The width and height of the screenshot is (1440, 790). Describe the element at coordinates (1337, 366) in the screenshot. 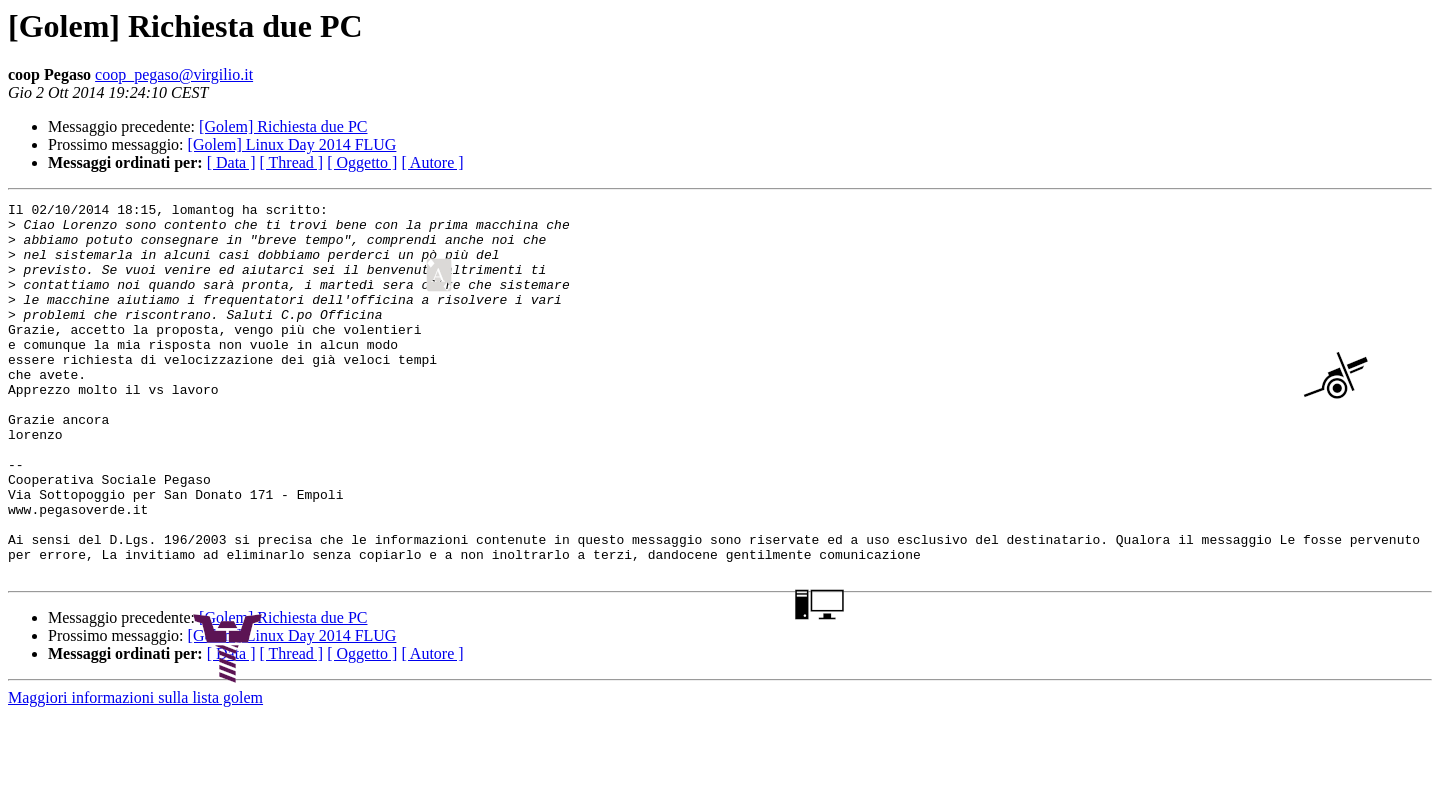

I see `artillery unit or weapon in a strategy game` at that location.